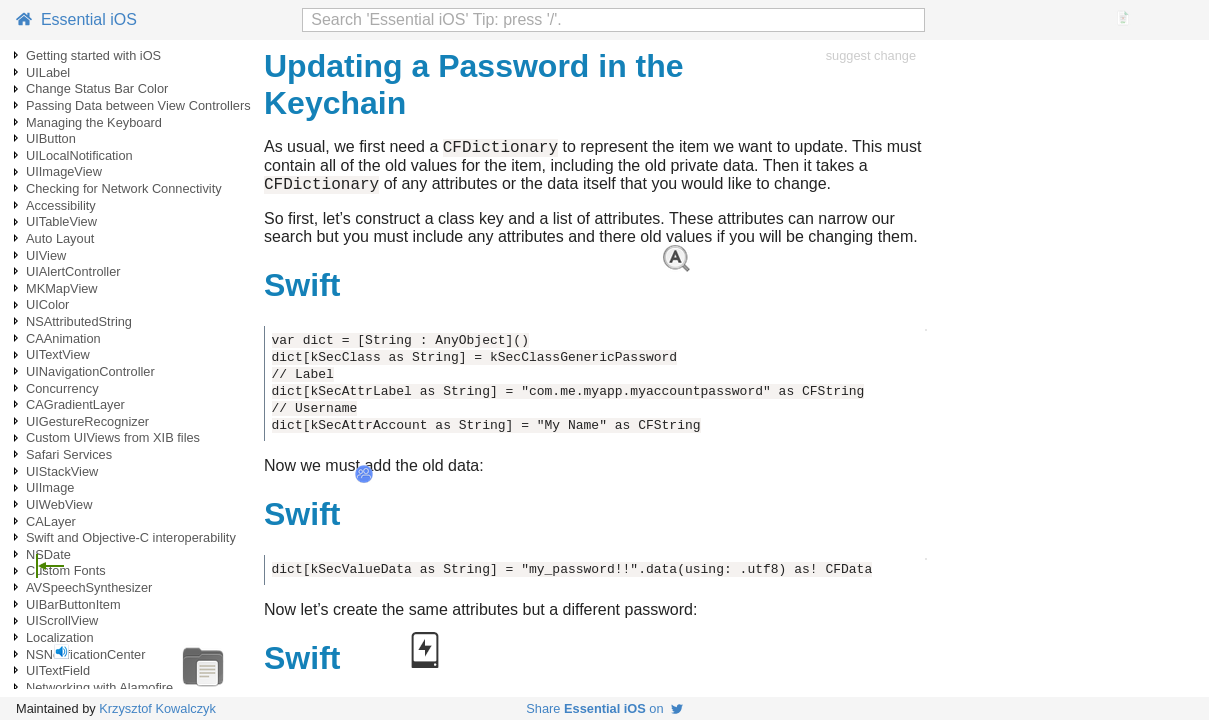  Describe the element at coordinates (1123, 18) in the screenshot. I see `open a CSV spreadsheet file` at that location.